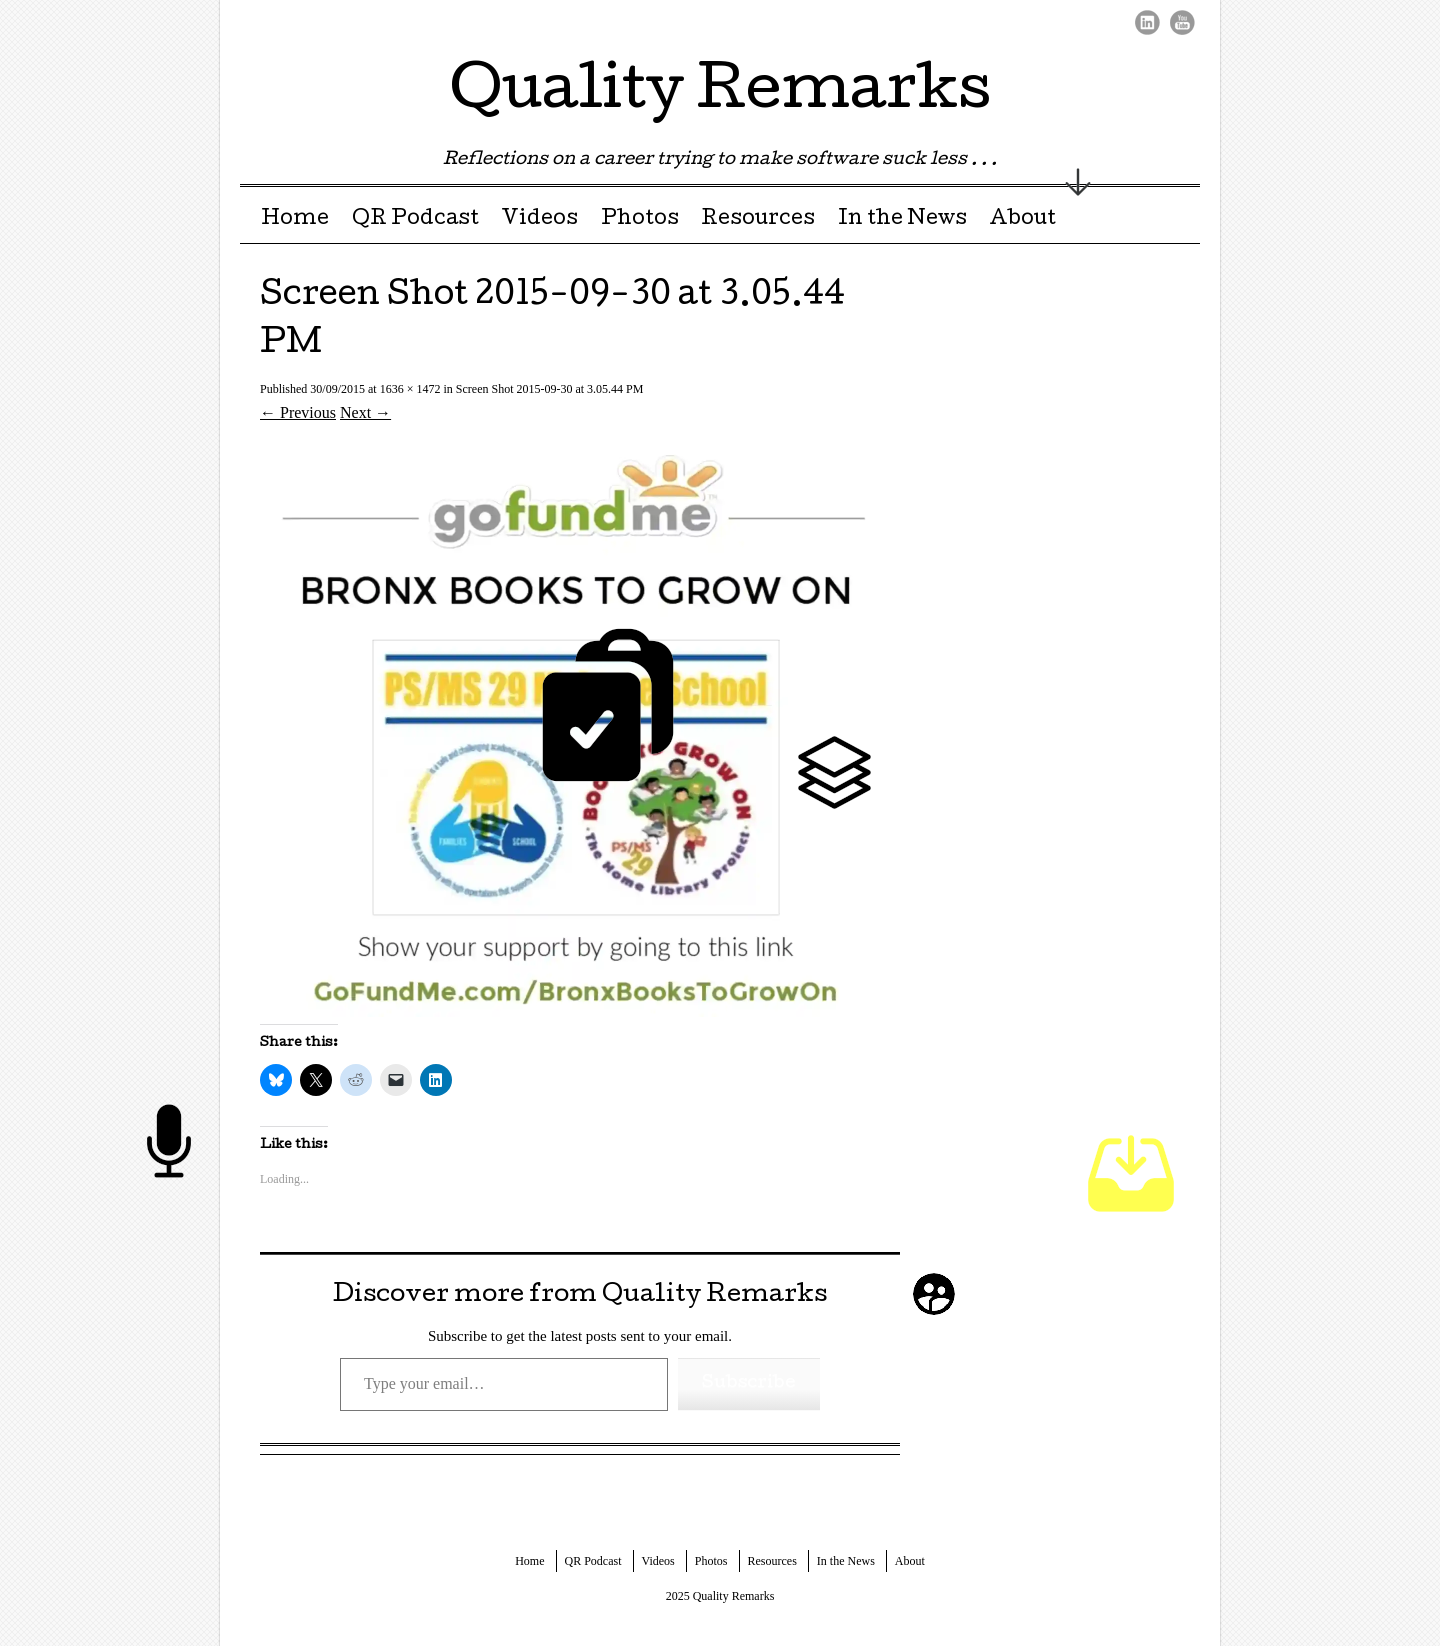 The width and height of the screenshot is (1440, 1646). Describe the element at coordinates (834, 772) in the screenshot. I see `view layers or stacked content` at that location.